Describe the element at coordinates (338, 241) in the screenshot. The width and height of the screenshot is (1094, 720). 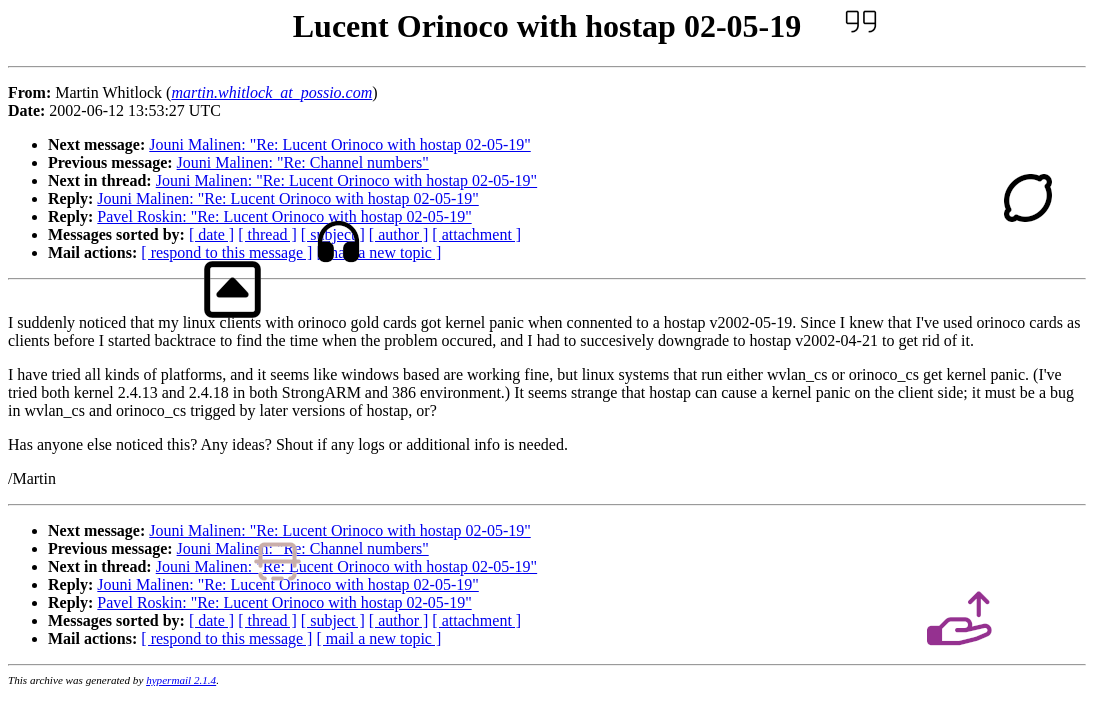
I see `access audio or music playback` at that location.